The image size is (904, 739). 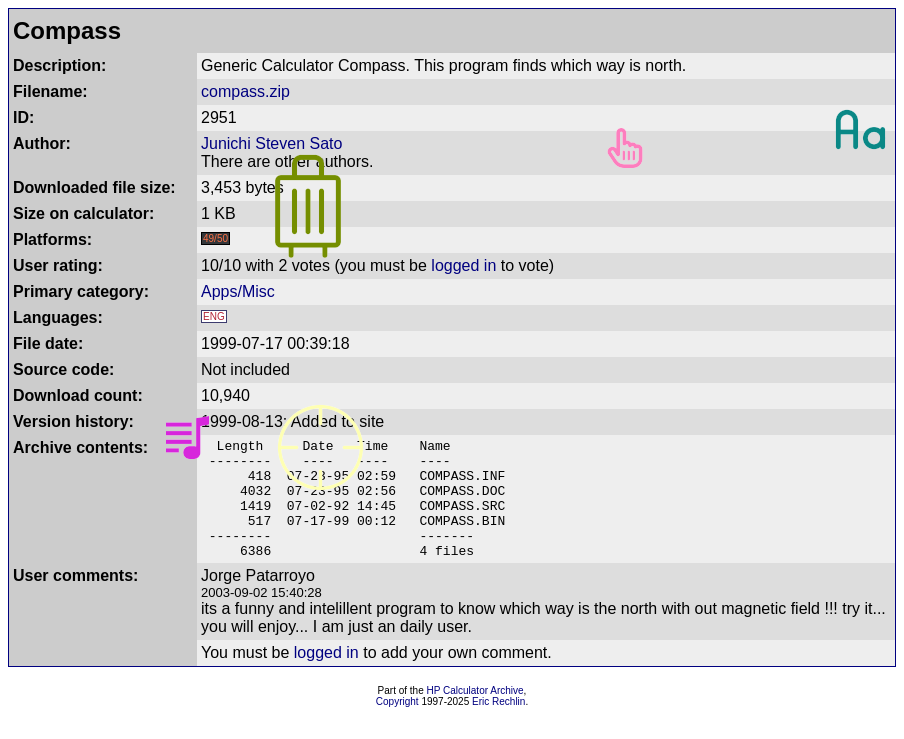 I want to click on manage travel or trip details, so click(x=308, y=208).